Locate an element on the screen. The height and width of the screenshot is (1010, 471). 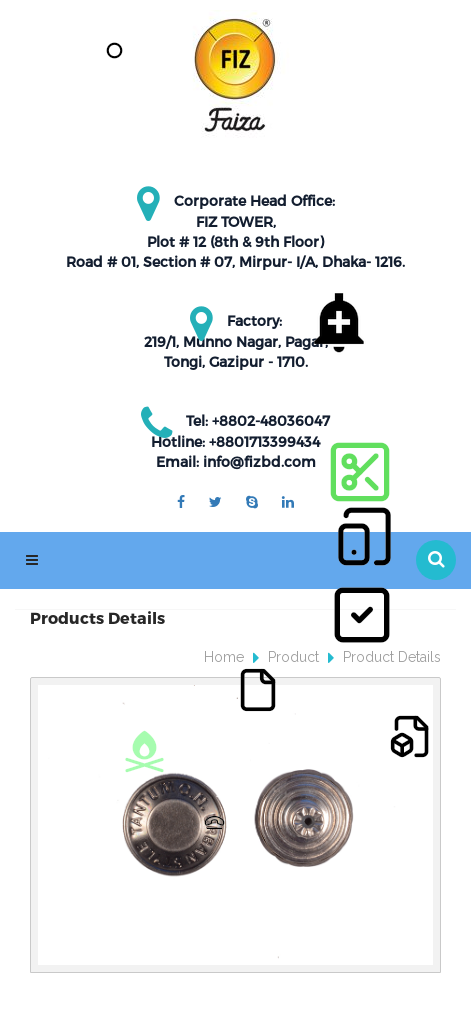
mark item as complete is located at coordinates (362, 615).